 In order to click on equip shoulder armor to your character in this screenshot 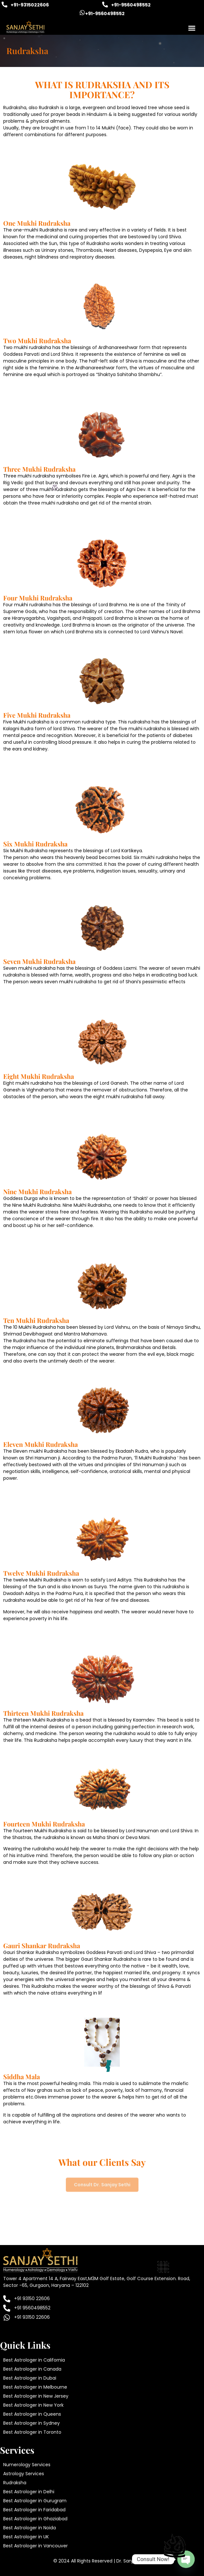, I will do `click(174, 2545)`.